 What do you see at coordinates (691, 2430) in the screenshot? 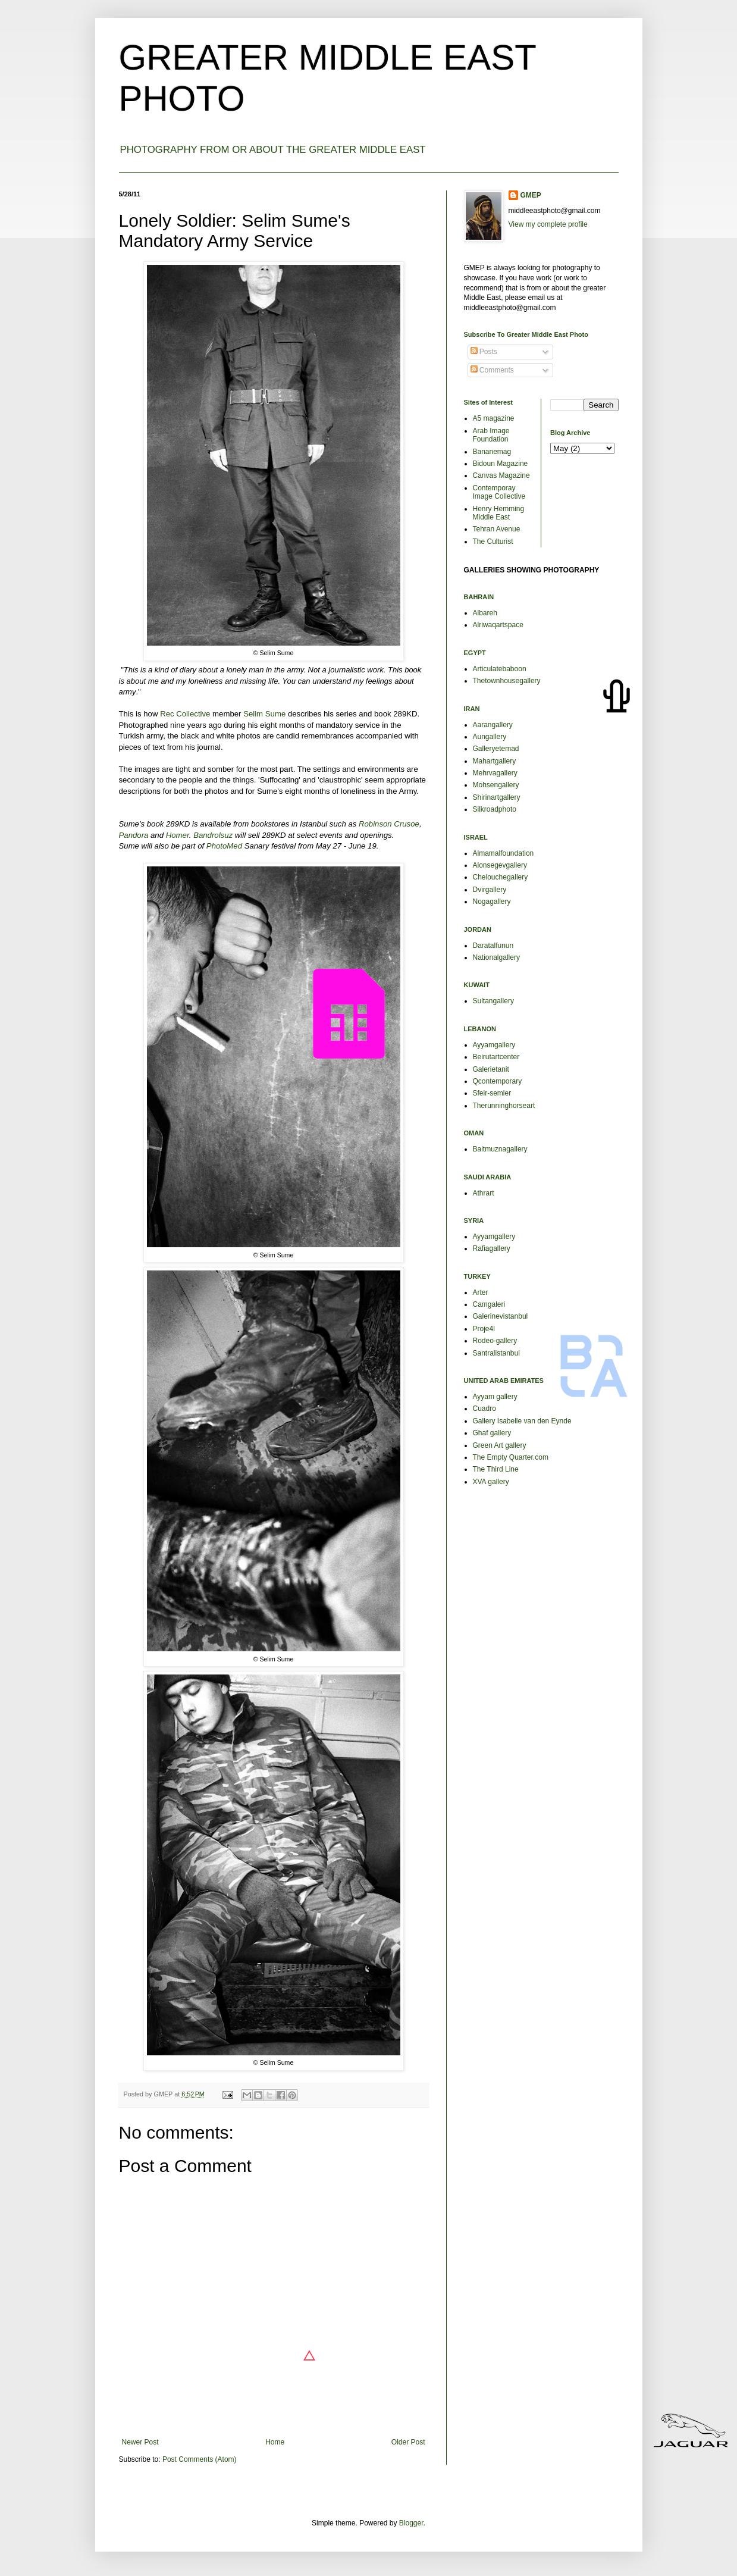
I see `jaguar brand logo` at bounding box center [691, 2430].